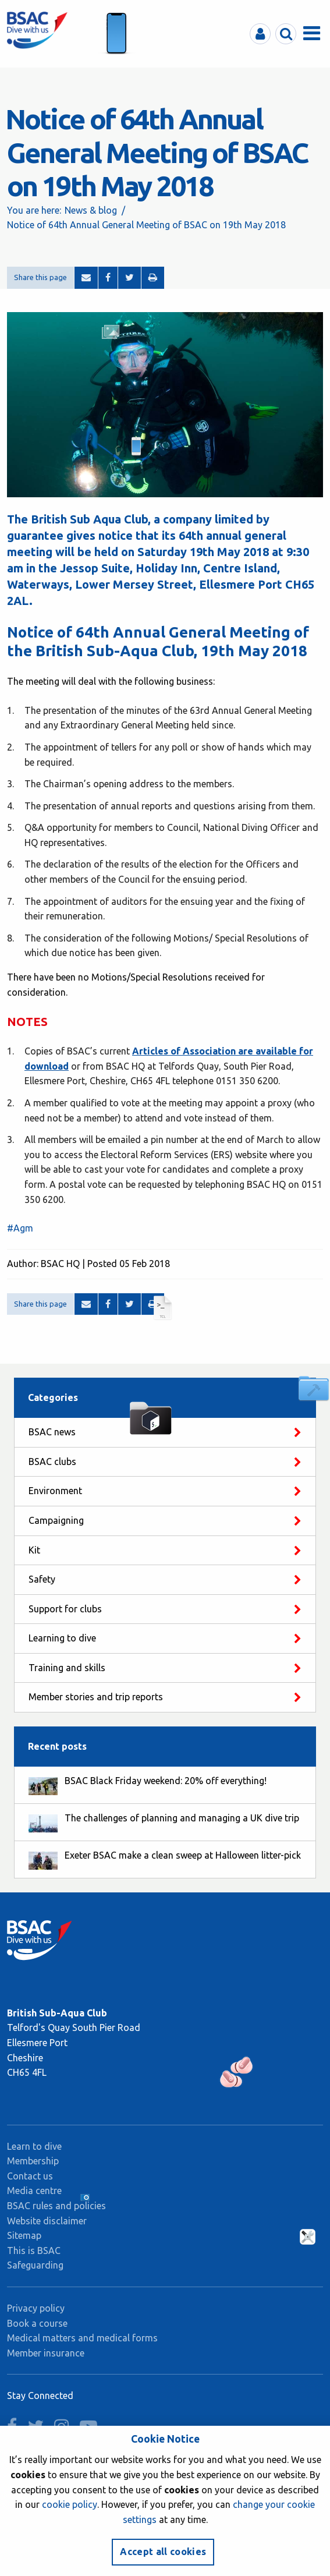 This screenshot has width=330, height=2576. I want to click on view image sequence in media library, so click(111, 332).